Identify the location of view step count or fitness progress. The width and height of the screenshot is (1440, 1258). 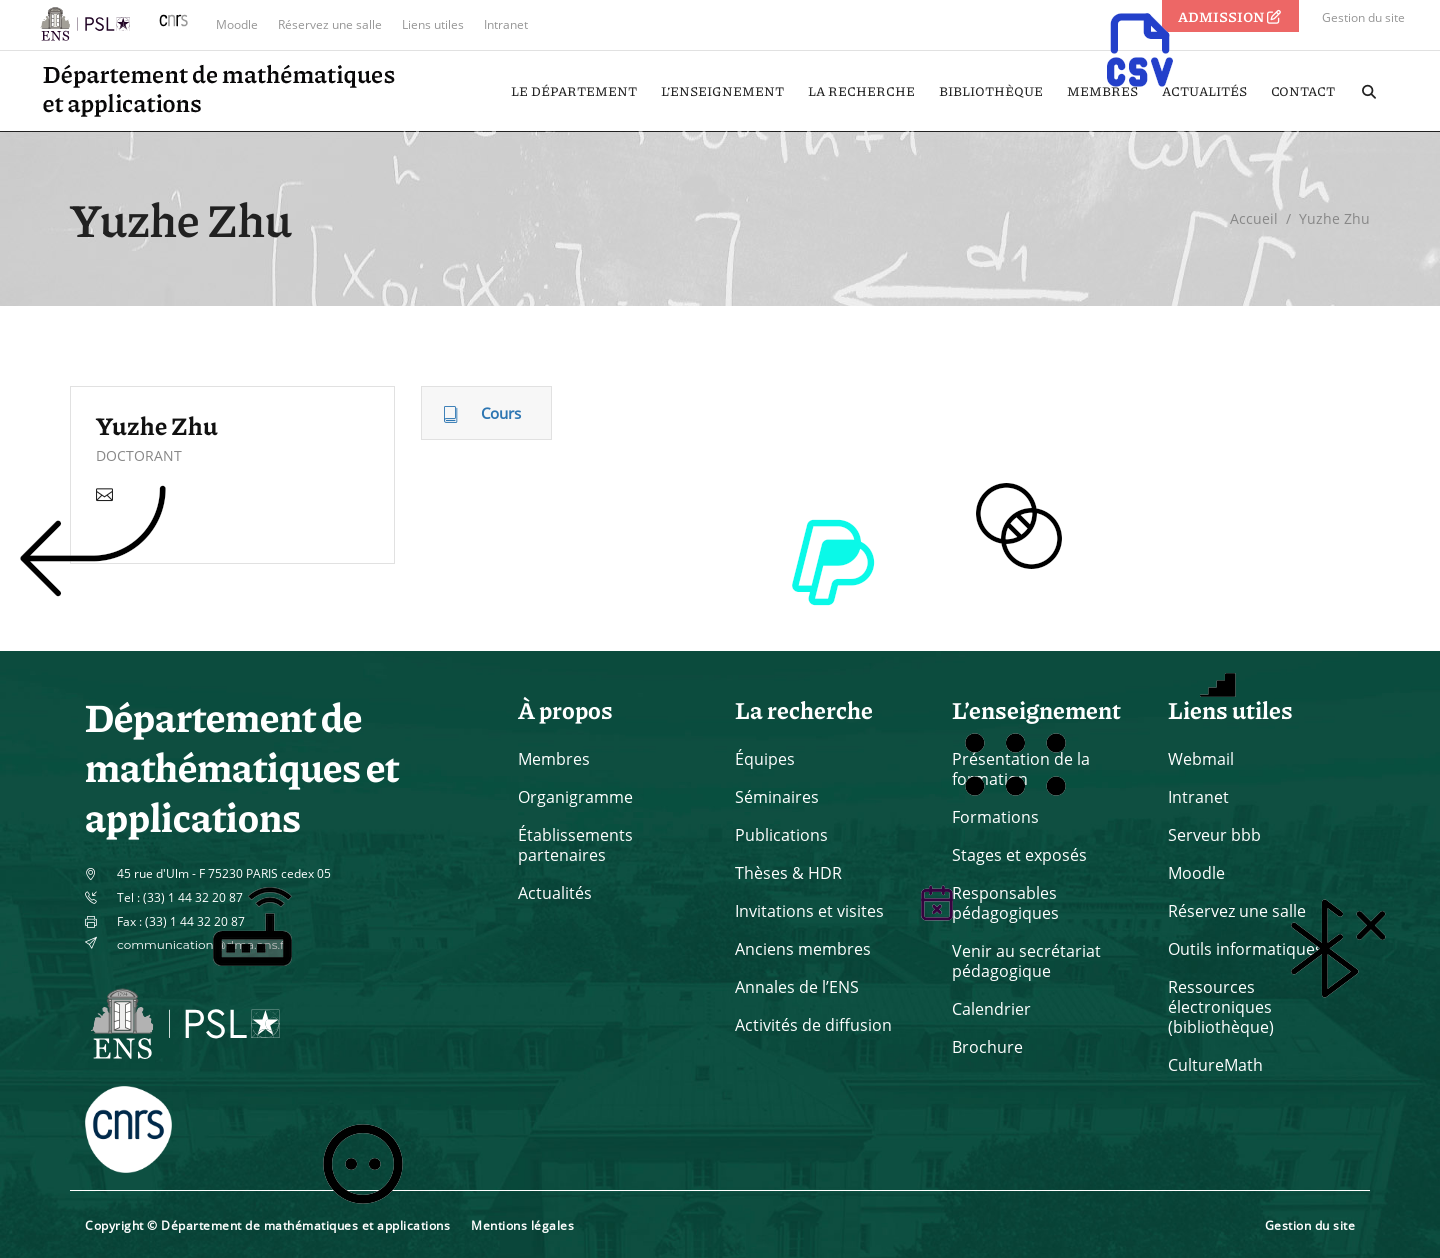
(1219, 685).